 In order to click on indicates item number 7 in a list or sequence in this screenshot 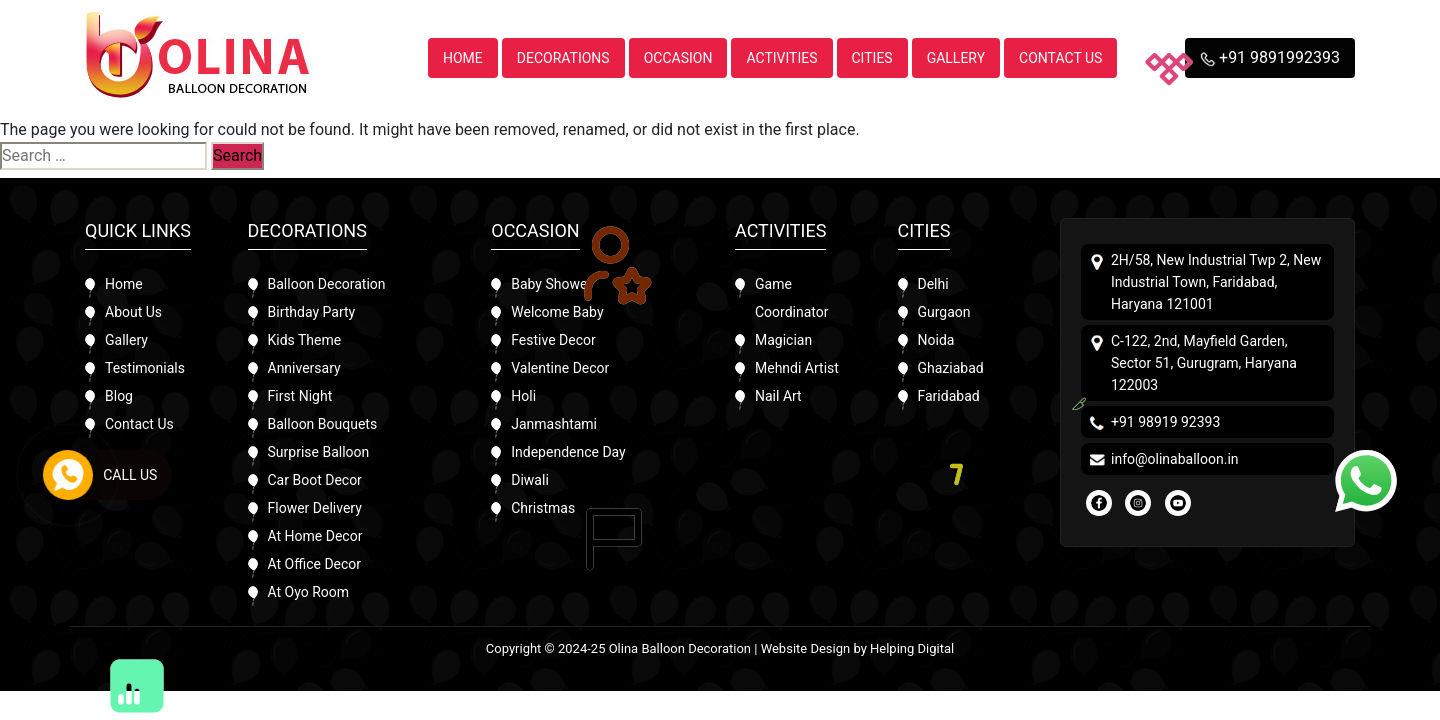, I will do `click(956, 474)`.